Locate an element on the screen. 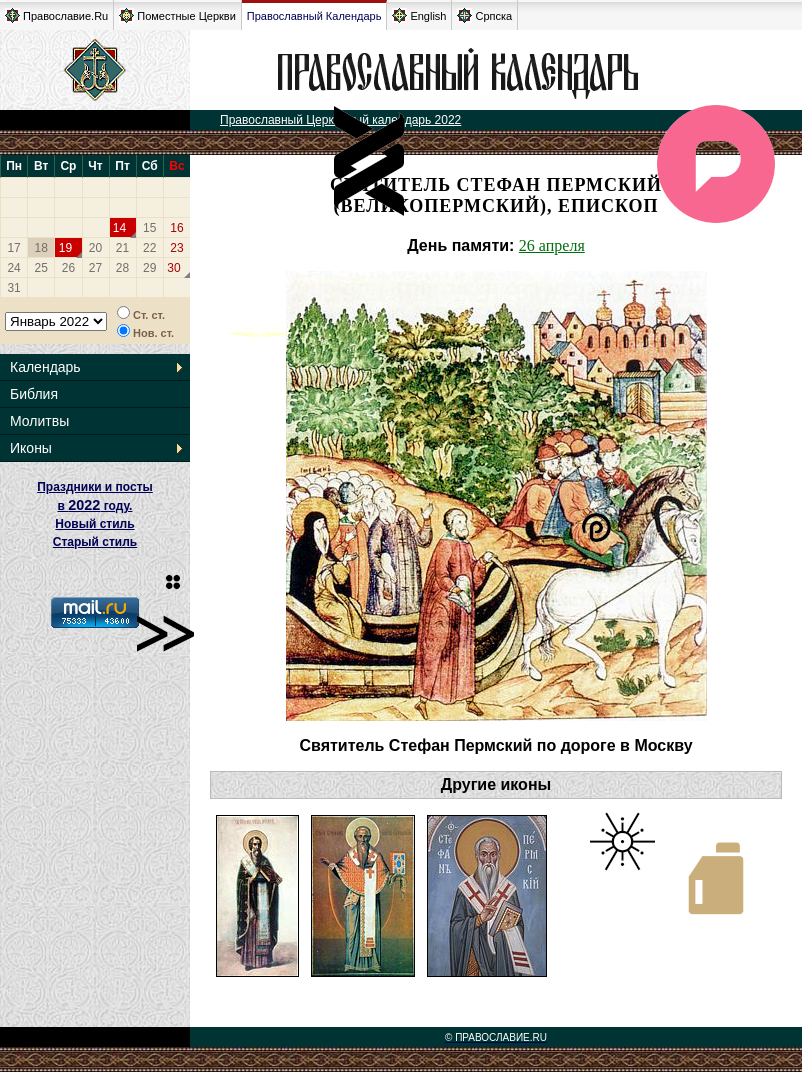  chrysler brand logo is located at coordinates (260, 332).